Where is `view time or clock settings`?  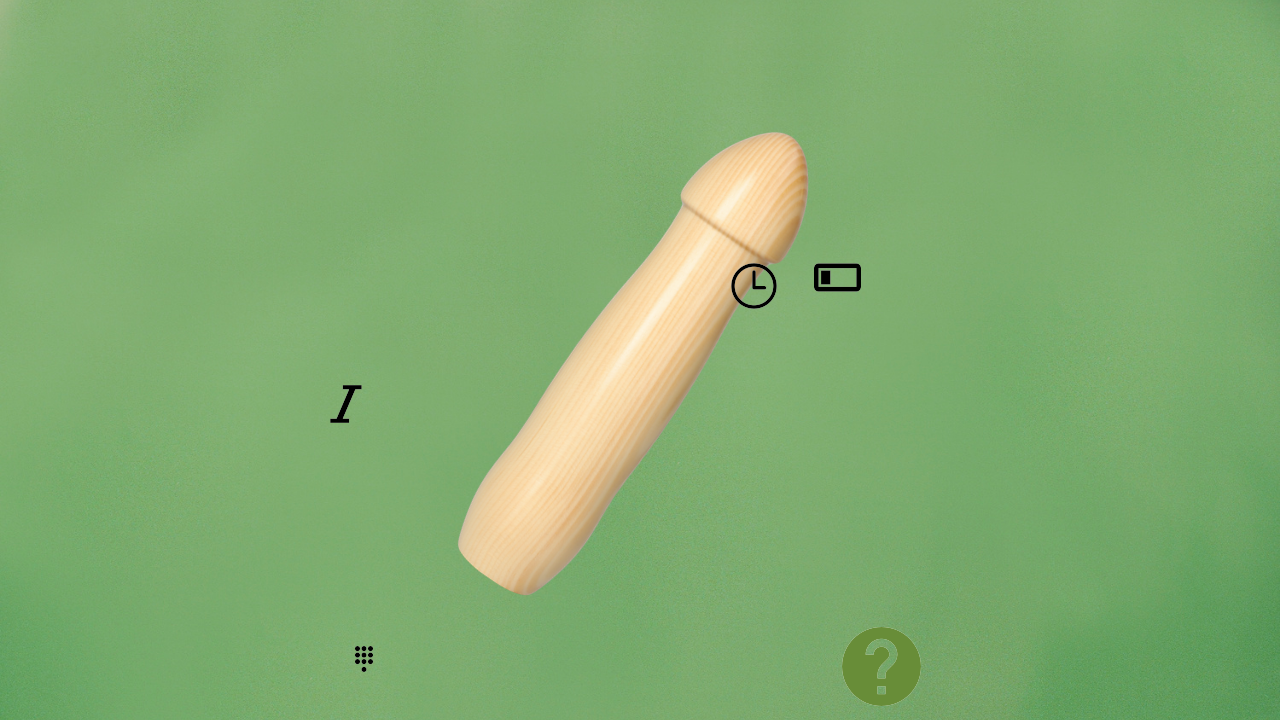
view time or clock settings is located at coordinates (754, 286).